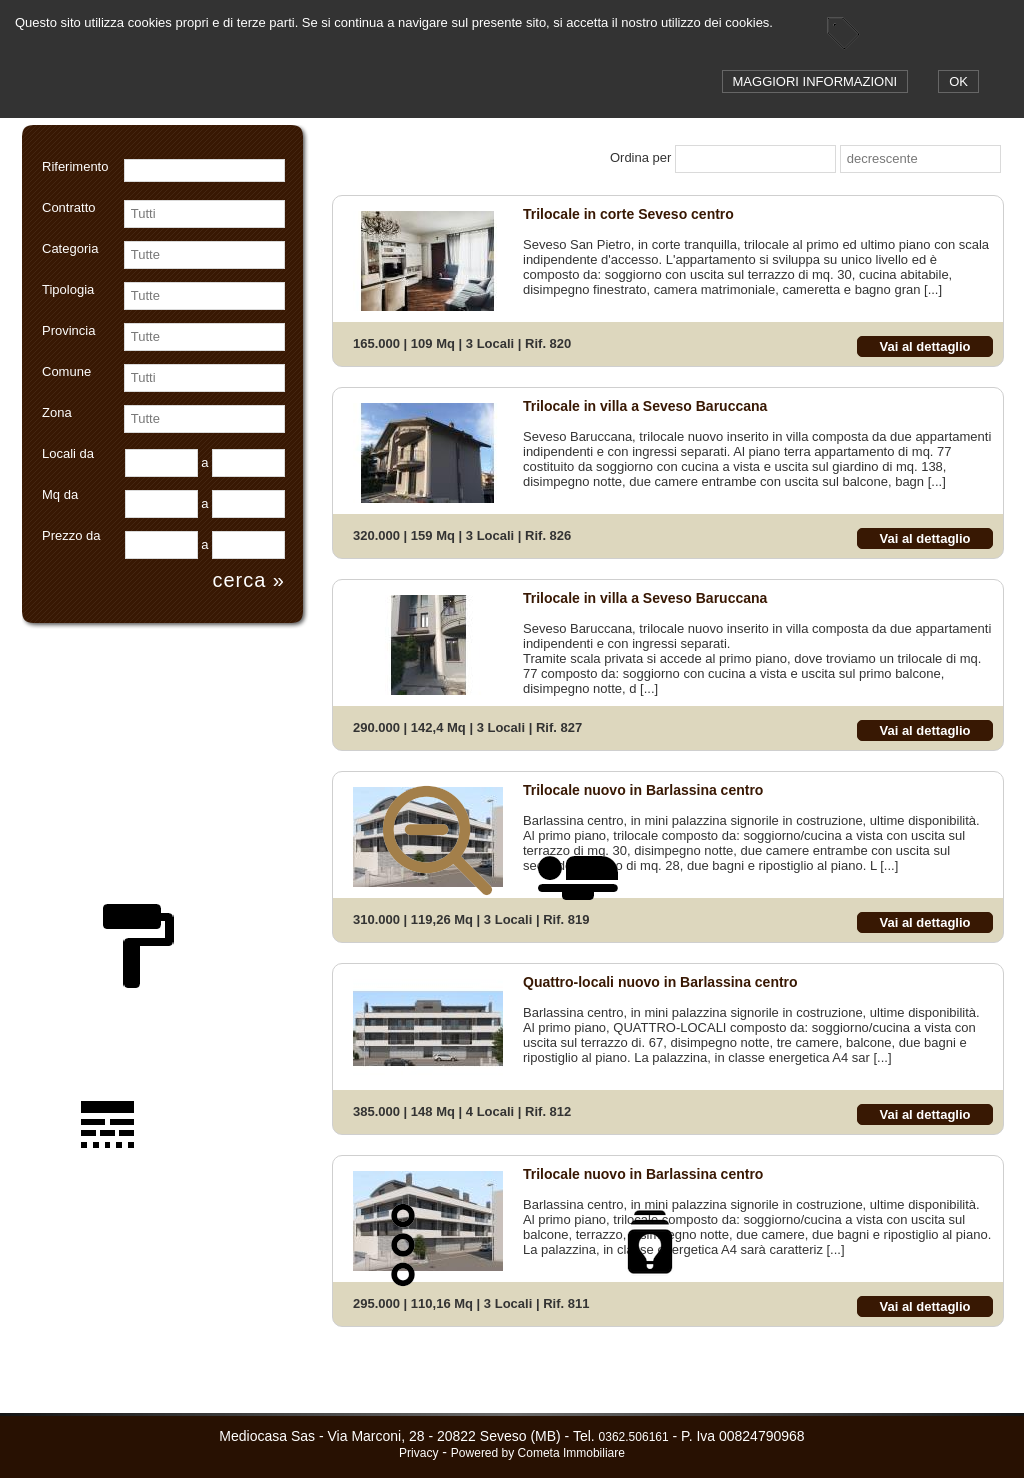  What do you see at coordinates (437, 840) in the screenshot?
I see `zoom out to see more content` at bounding box center [437, 840].